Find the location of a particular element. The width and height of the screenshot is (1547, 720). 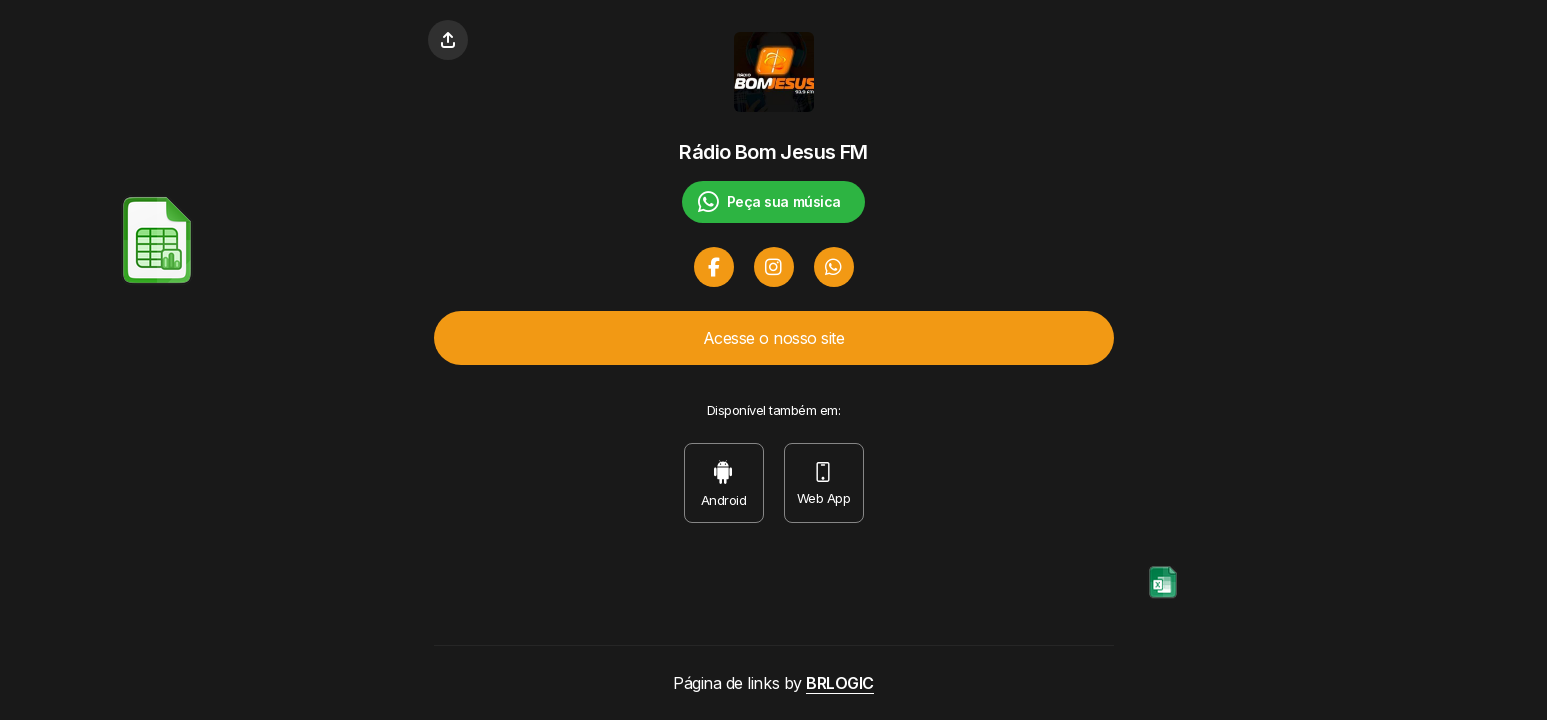

open a microsoft excel spreadsheet file is located at coordinates (1163, 582).